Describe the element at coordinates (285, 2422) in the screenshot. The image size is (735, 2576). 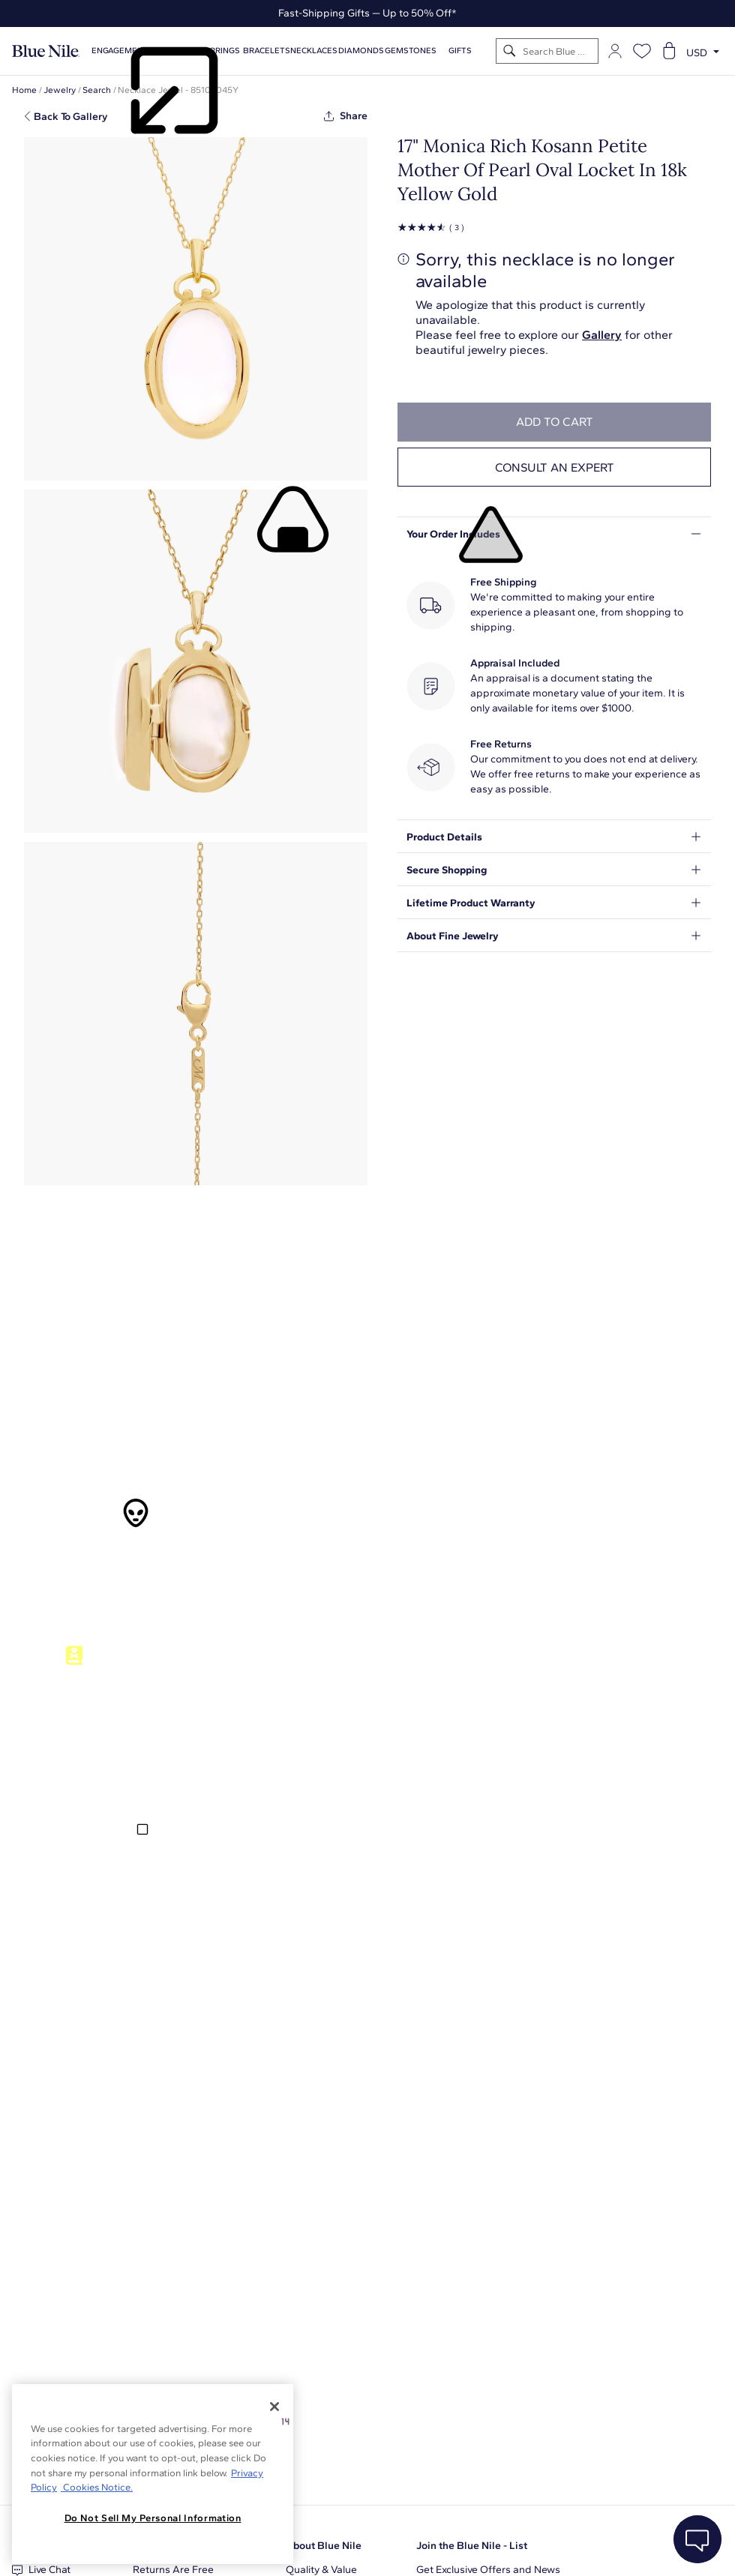
I see `indicates item number 14 in a list or sequence` at that location.